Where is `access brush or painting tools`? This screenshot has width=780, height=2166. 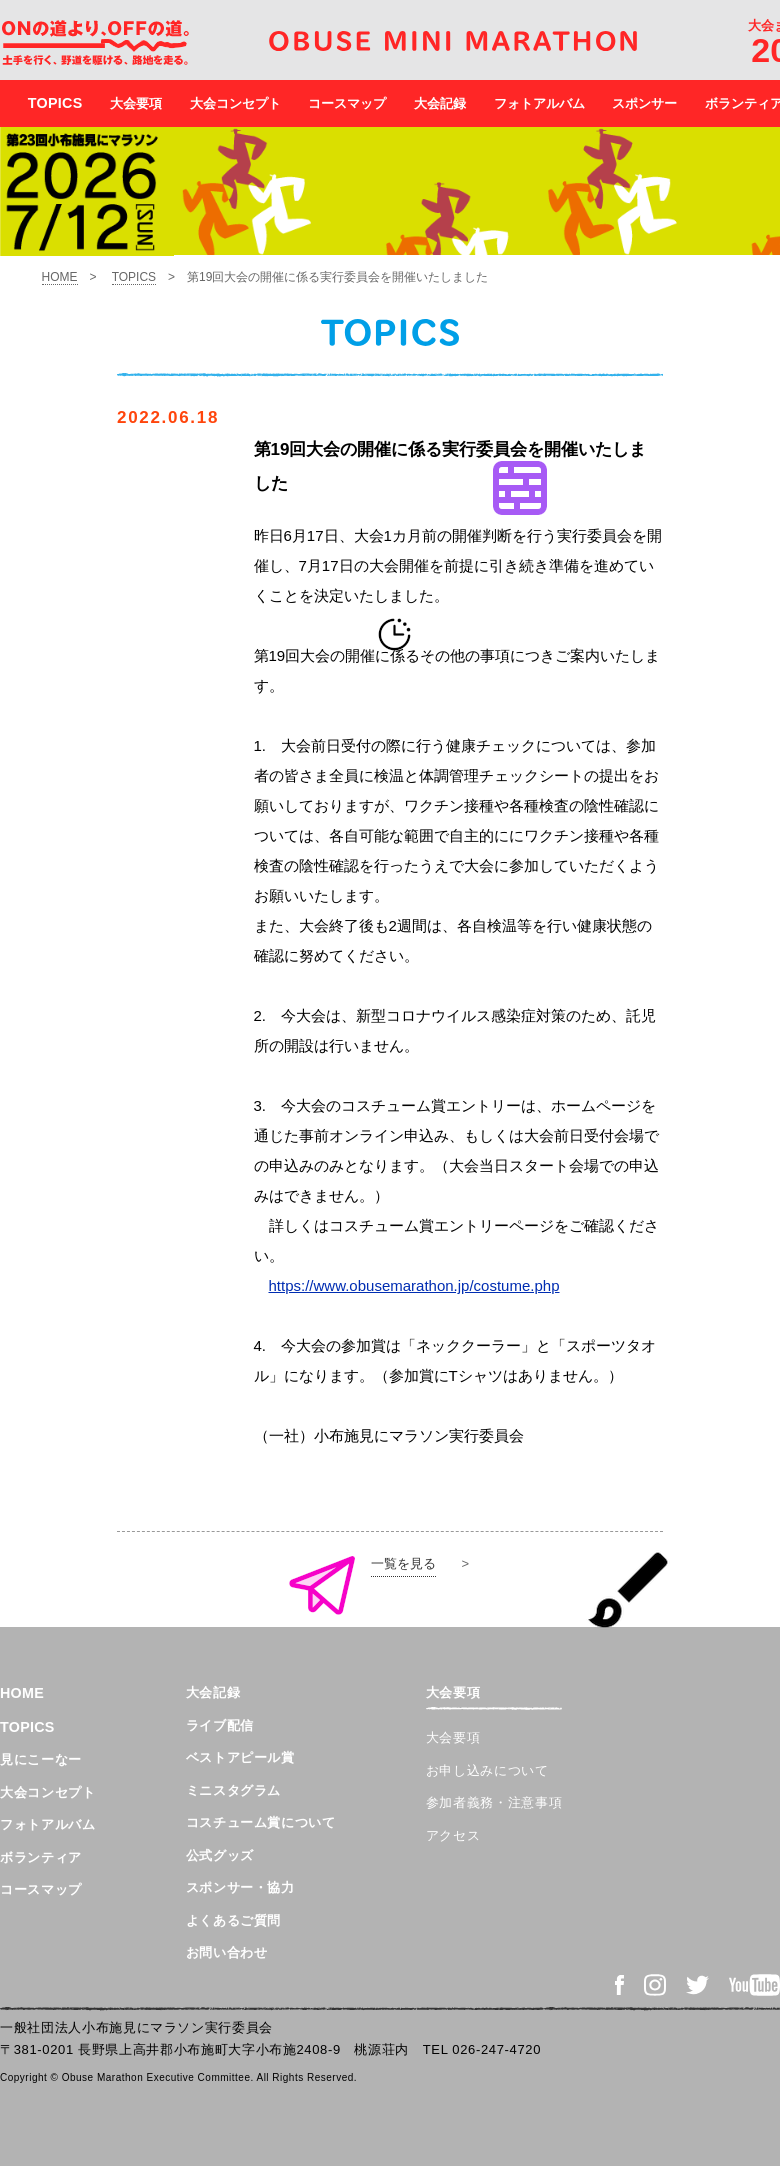 access brush or painting tools is located at coordinates (630, 1590).